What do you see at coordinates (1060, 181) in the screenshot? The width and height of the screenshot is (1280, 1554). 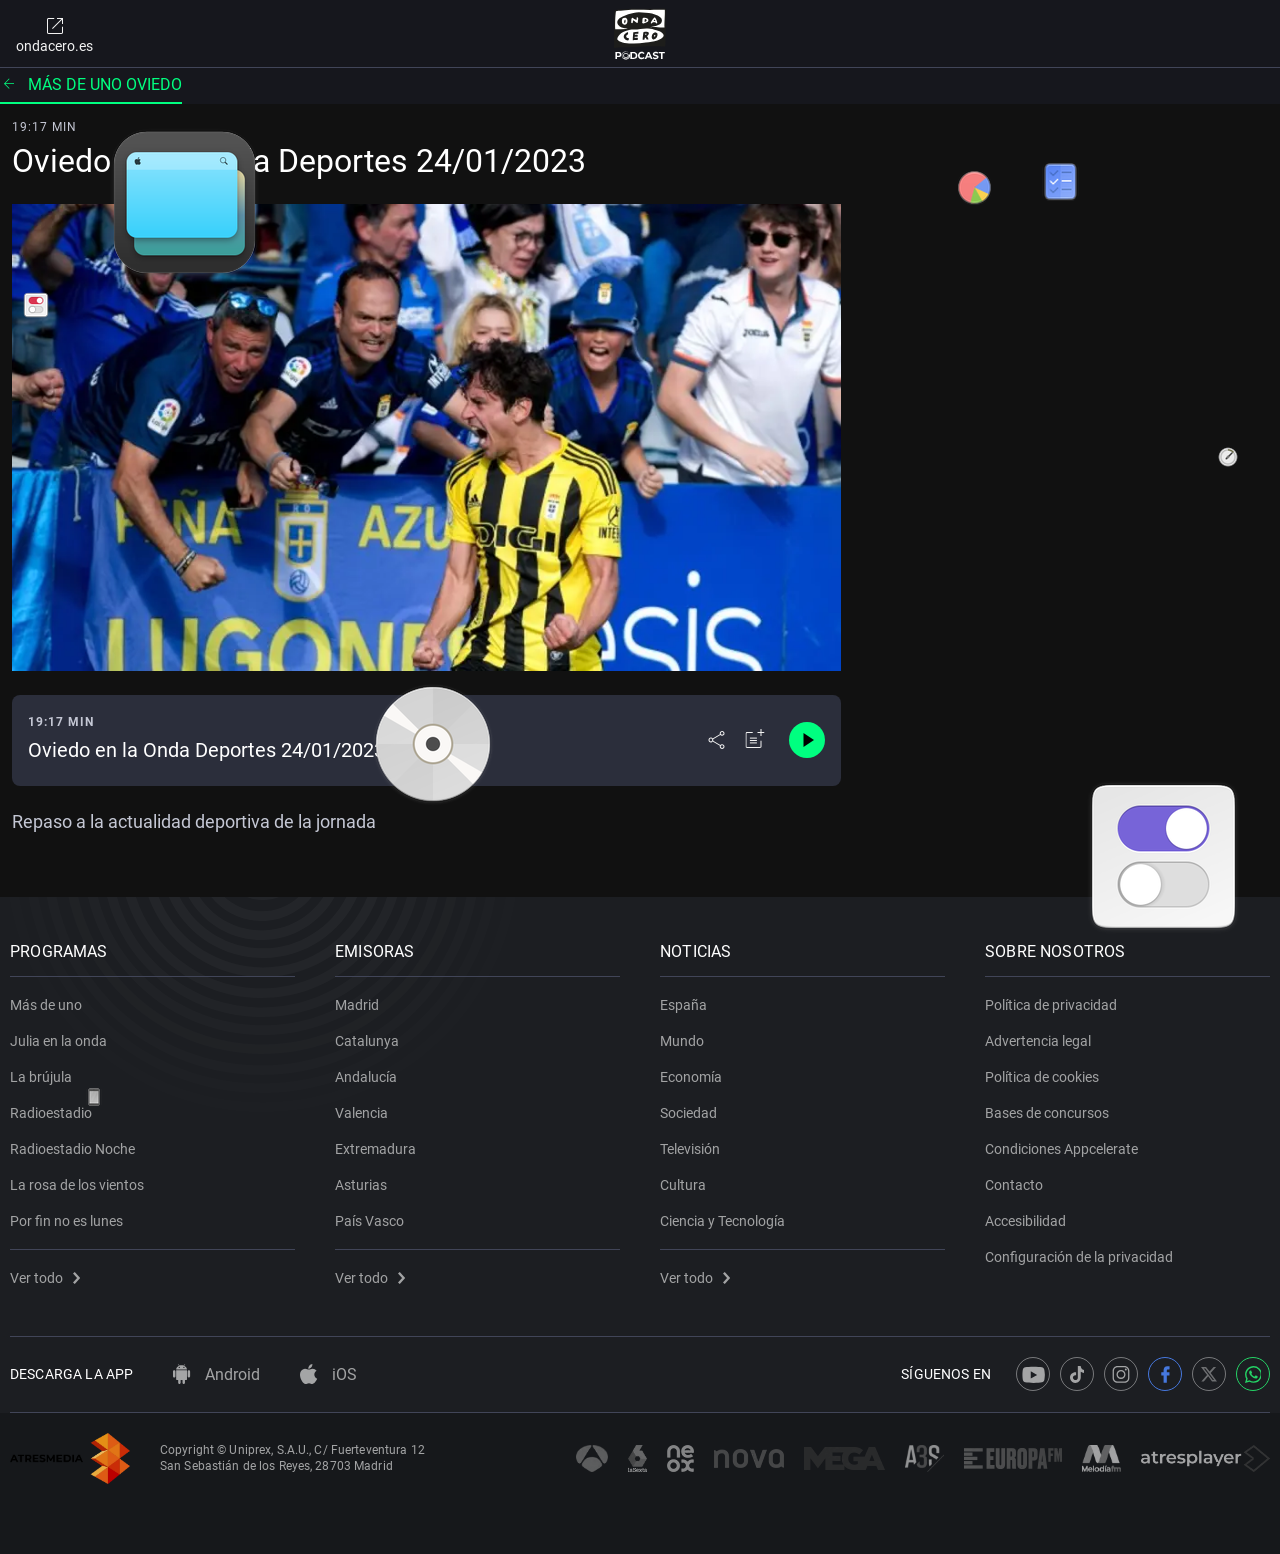 I see `open the to-do list app` at bounding box center [1060, 181].